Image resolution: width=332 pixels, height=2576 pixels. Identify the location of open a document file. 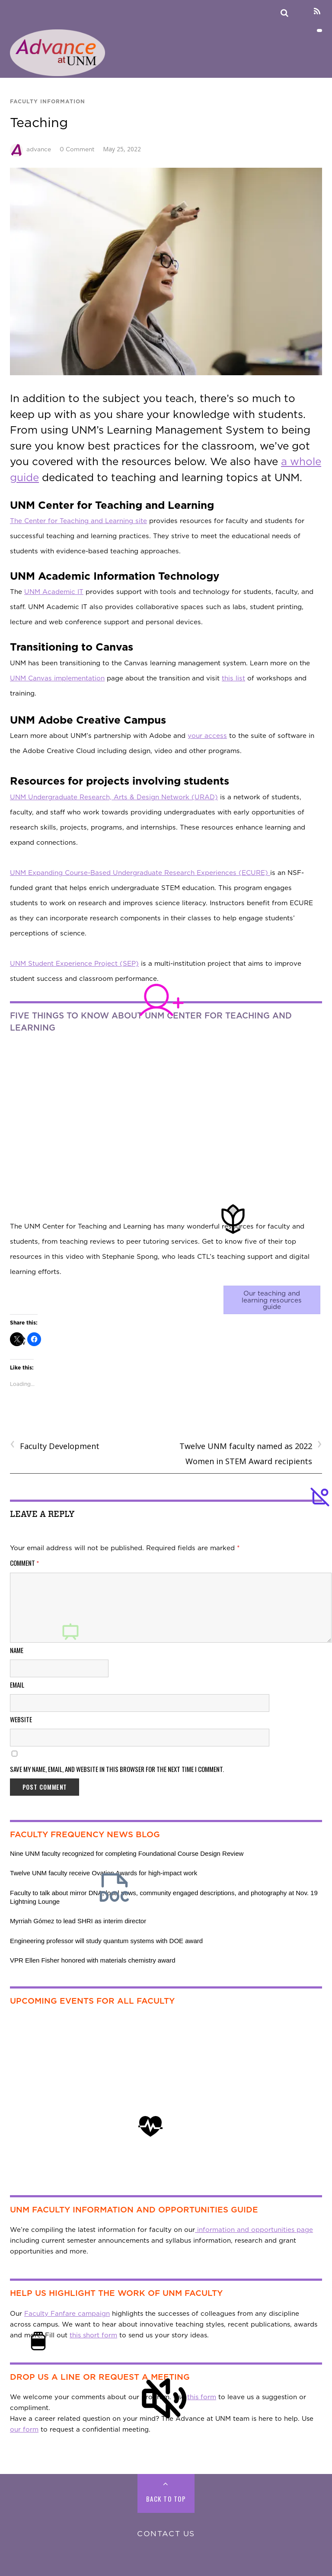
(115, 1889).